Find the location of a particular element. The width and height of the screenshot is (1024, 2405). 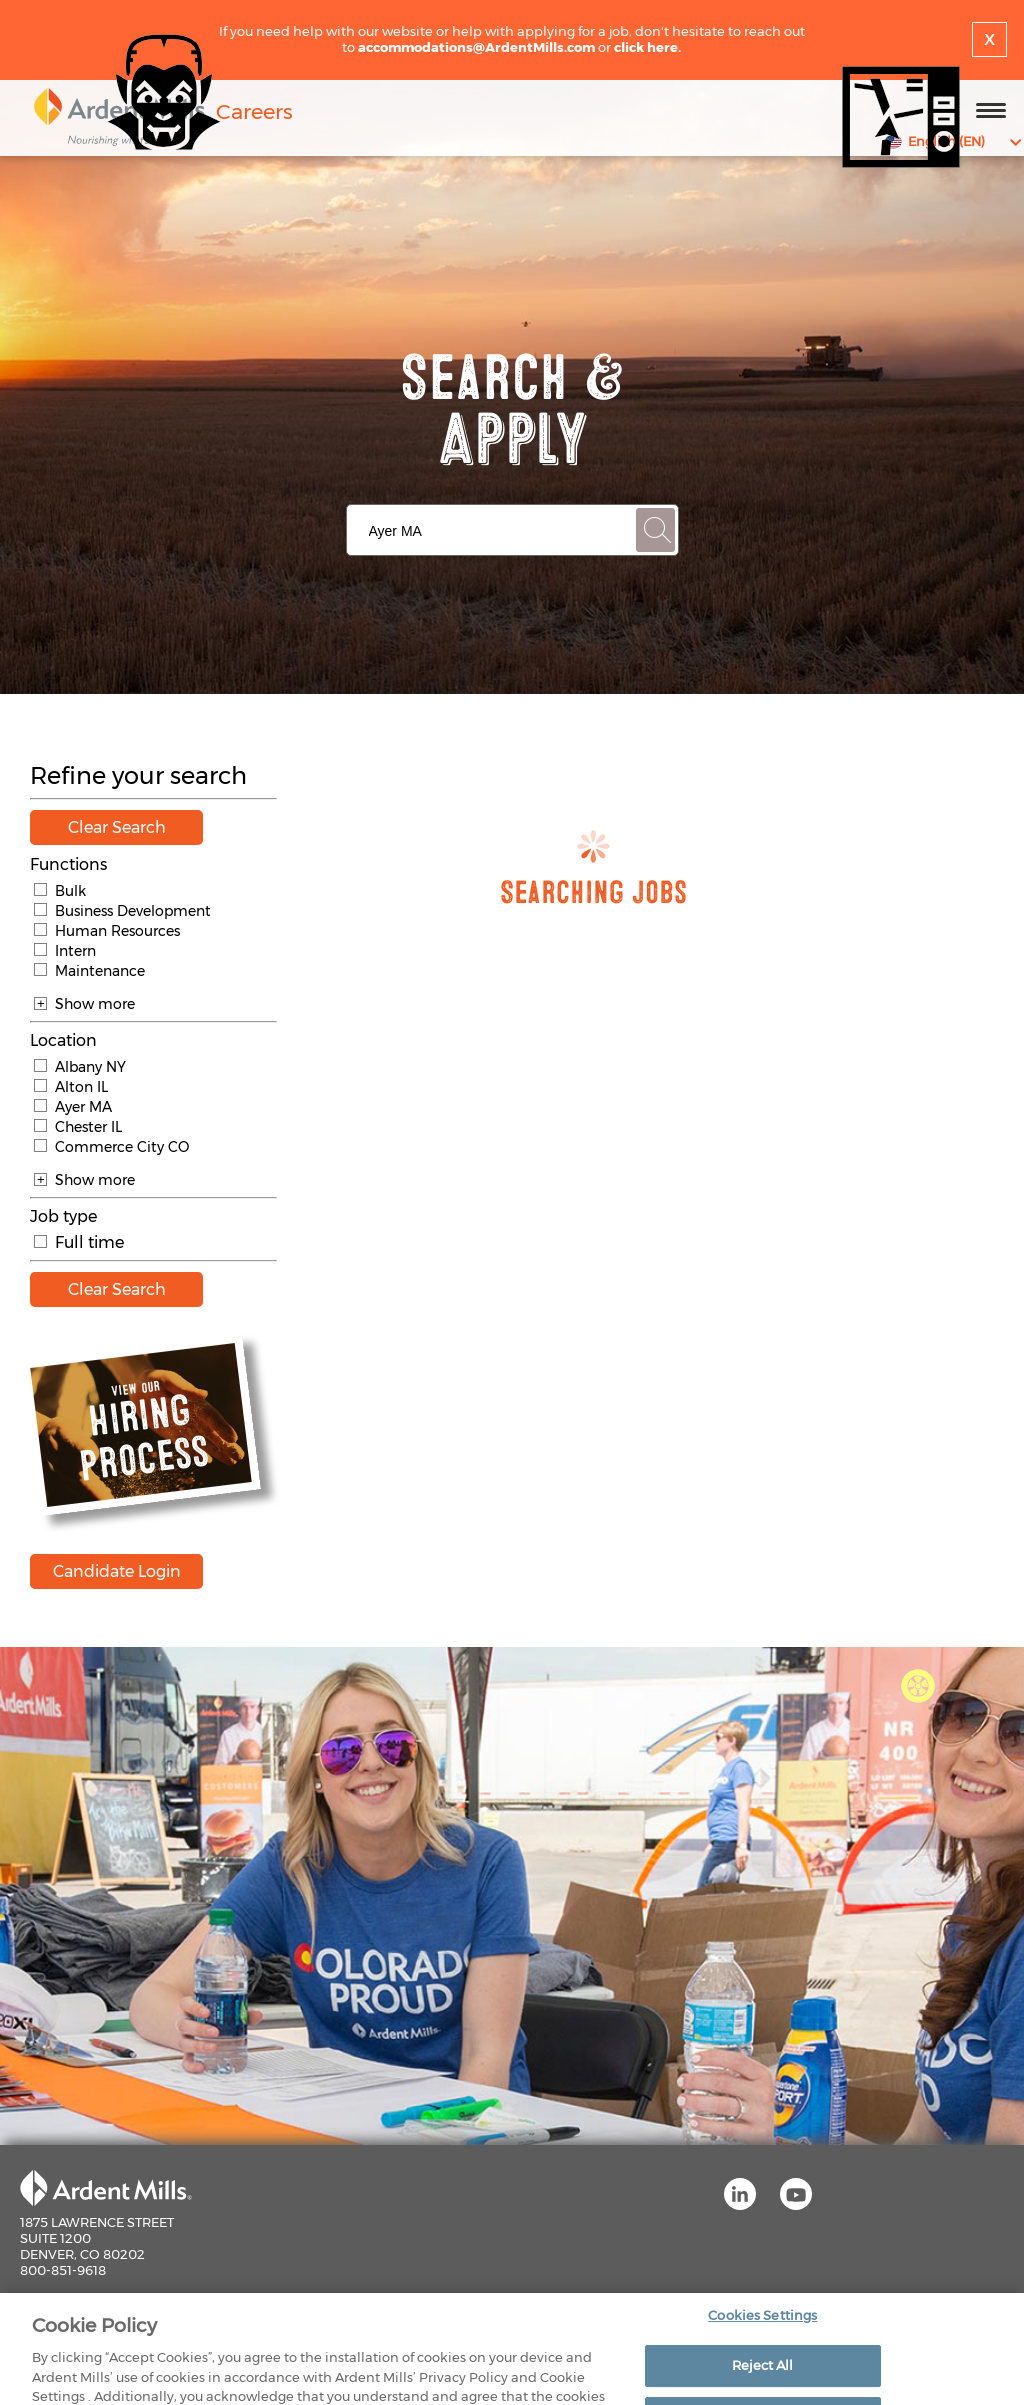

access GPS navigation or location tracking is located at coordinates (901, 117).